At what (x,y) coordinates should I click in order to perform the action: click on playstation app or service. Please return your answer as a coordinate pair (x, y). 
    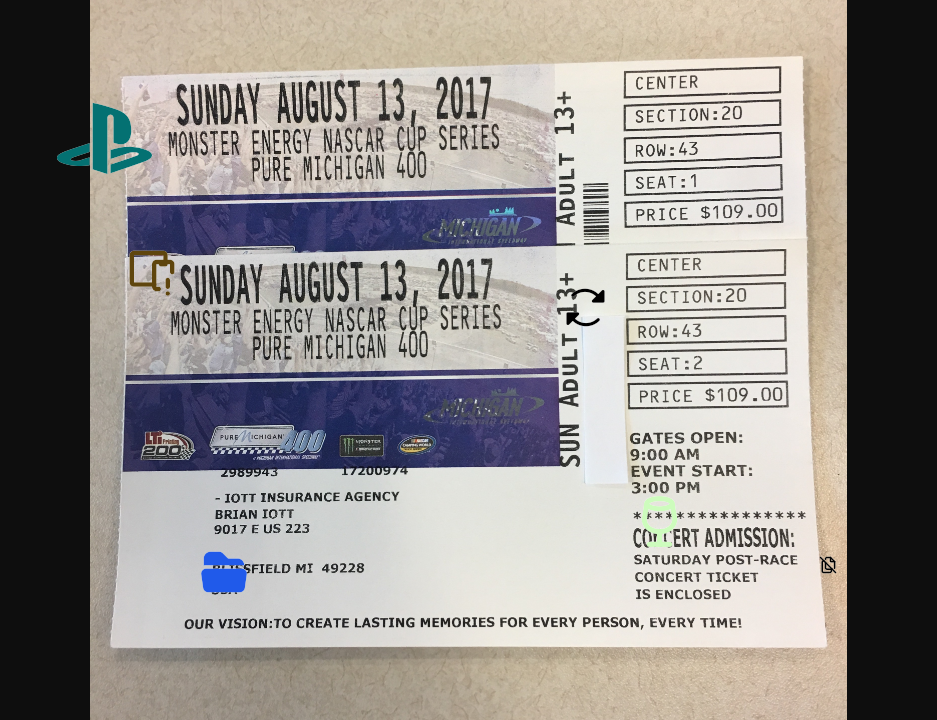
    Looking at the image, I should click on (104, 138).